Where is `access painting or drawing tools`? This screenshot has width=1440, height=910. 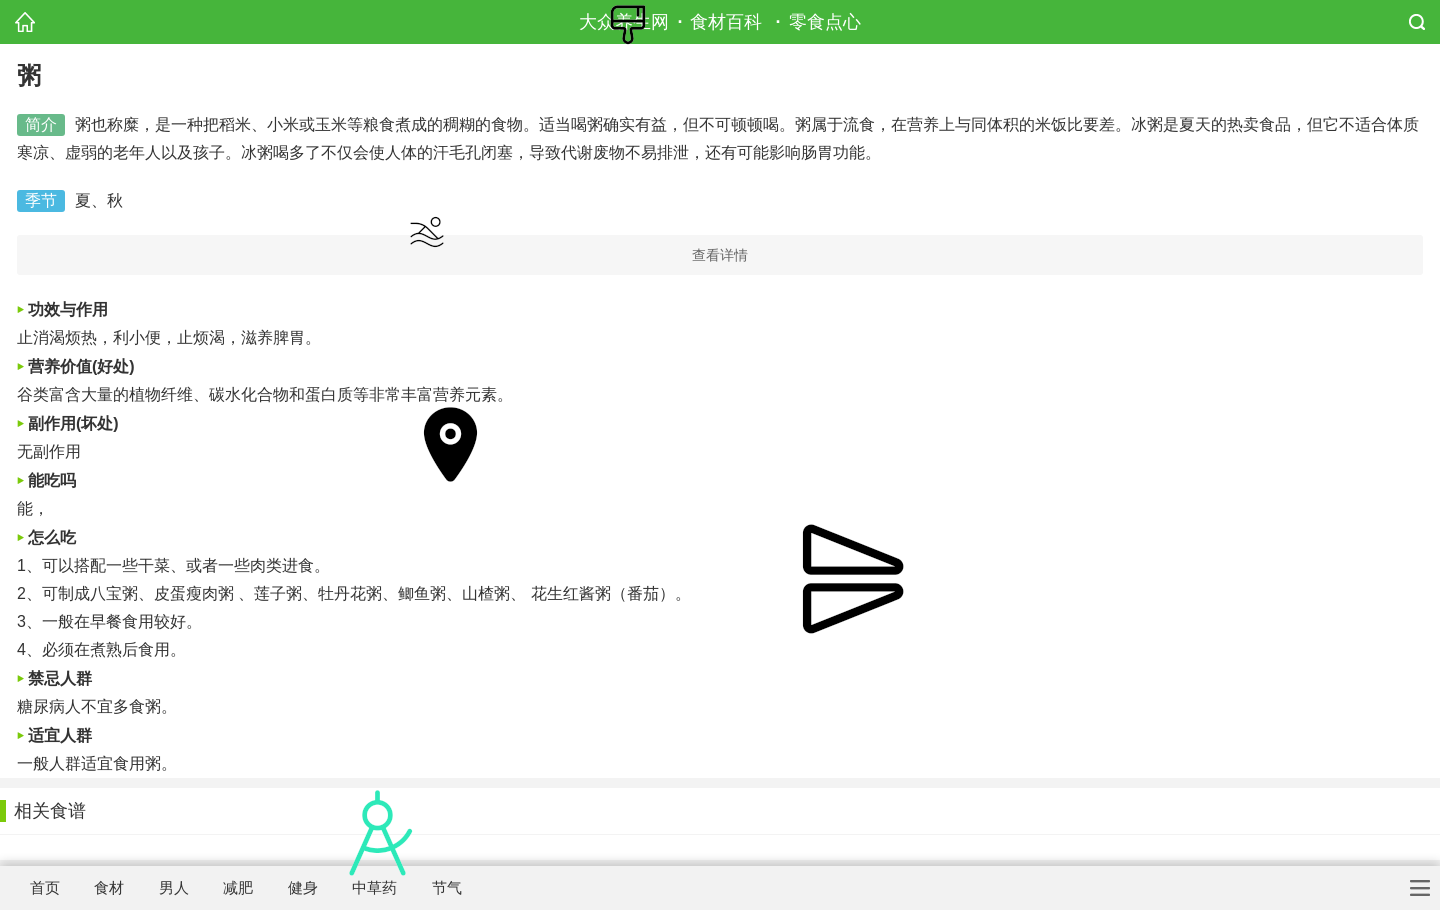 access painting or drawing tools is located at coordinates (628, 24).